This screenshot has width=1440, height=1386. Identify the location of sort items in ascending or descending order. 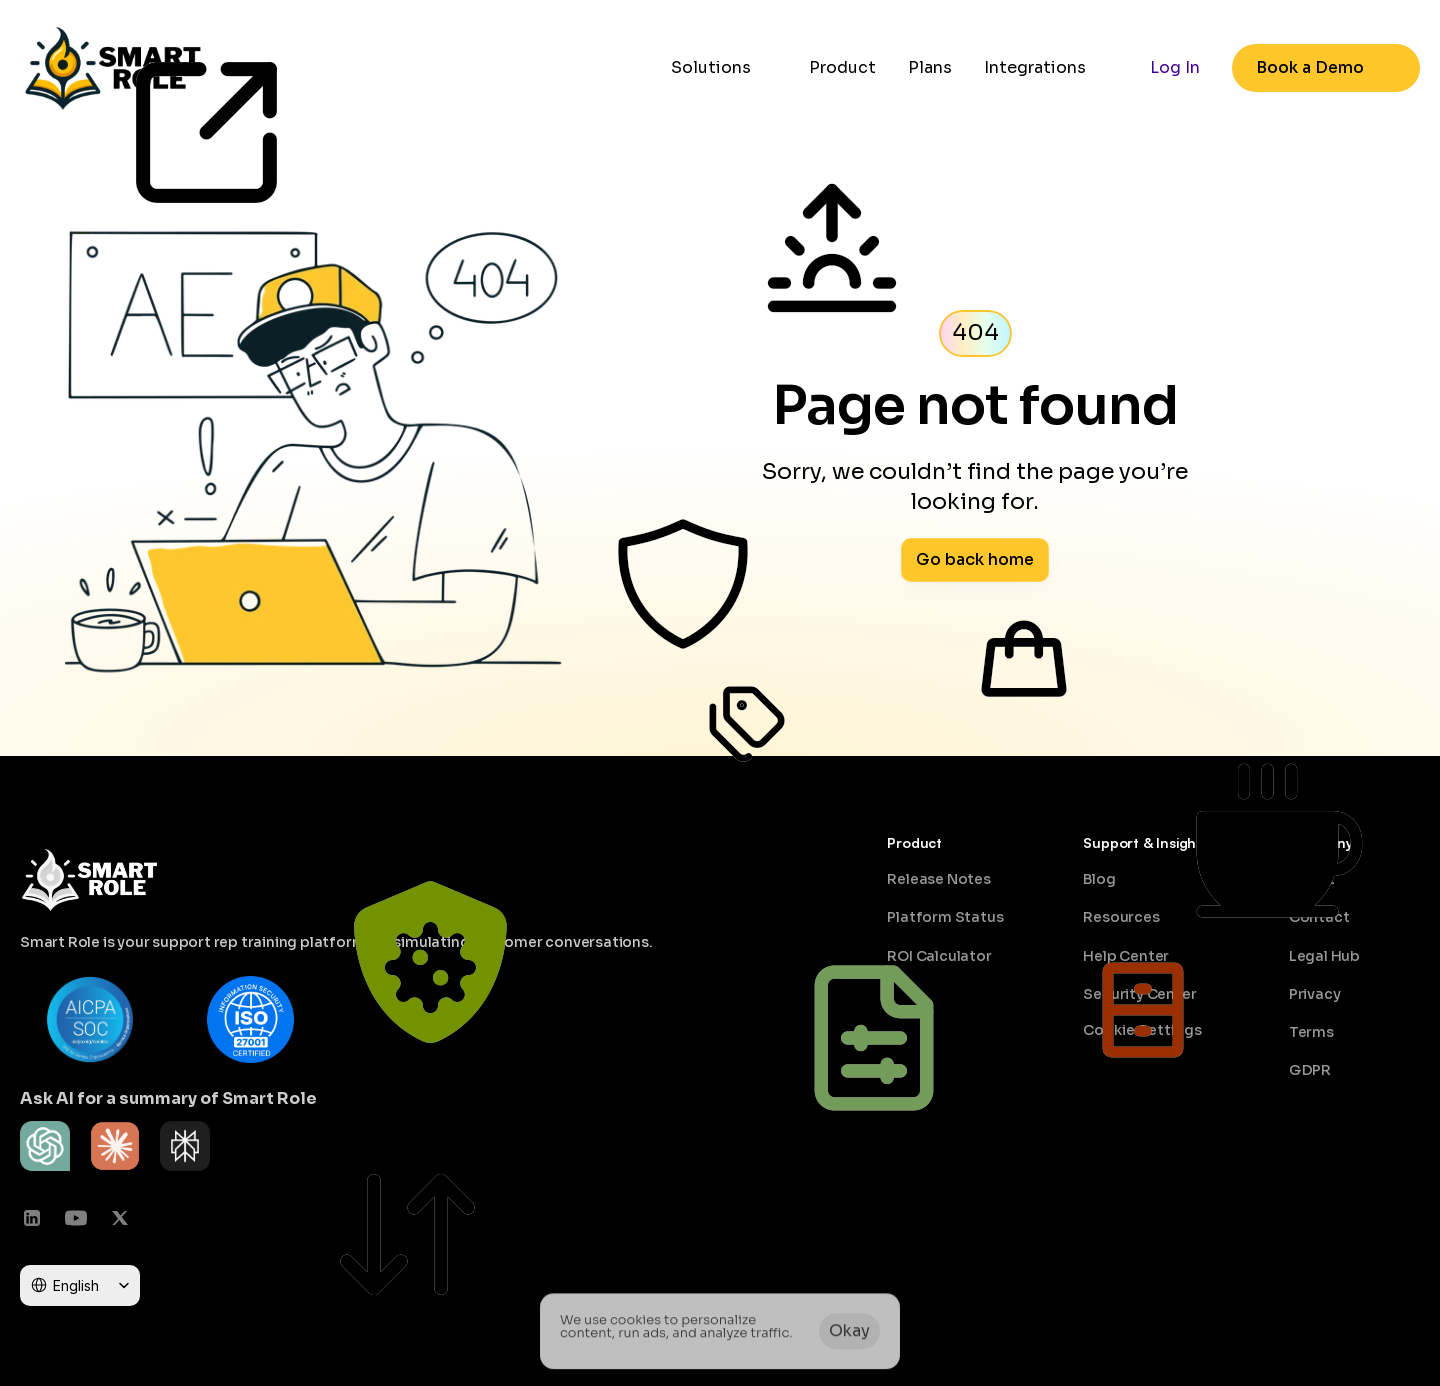
(407, 1234).